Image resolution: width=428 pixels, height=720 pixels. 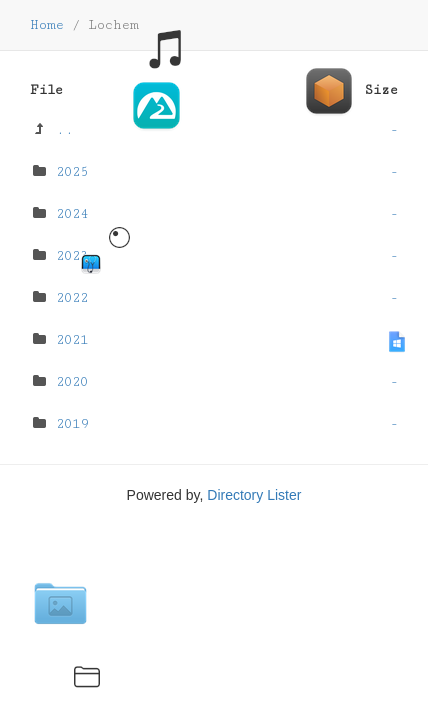 I want to click on launch Two Point Hospital game, so click(x=156, y=105).